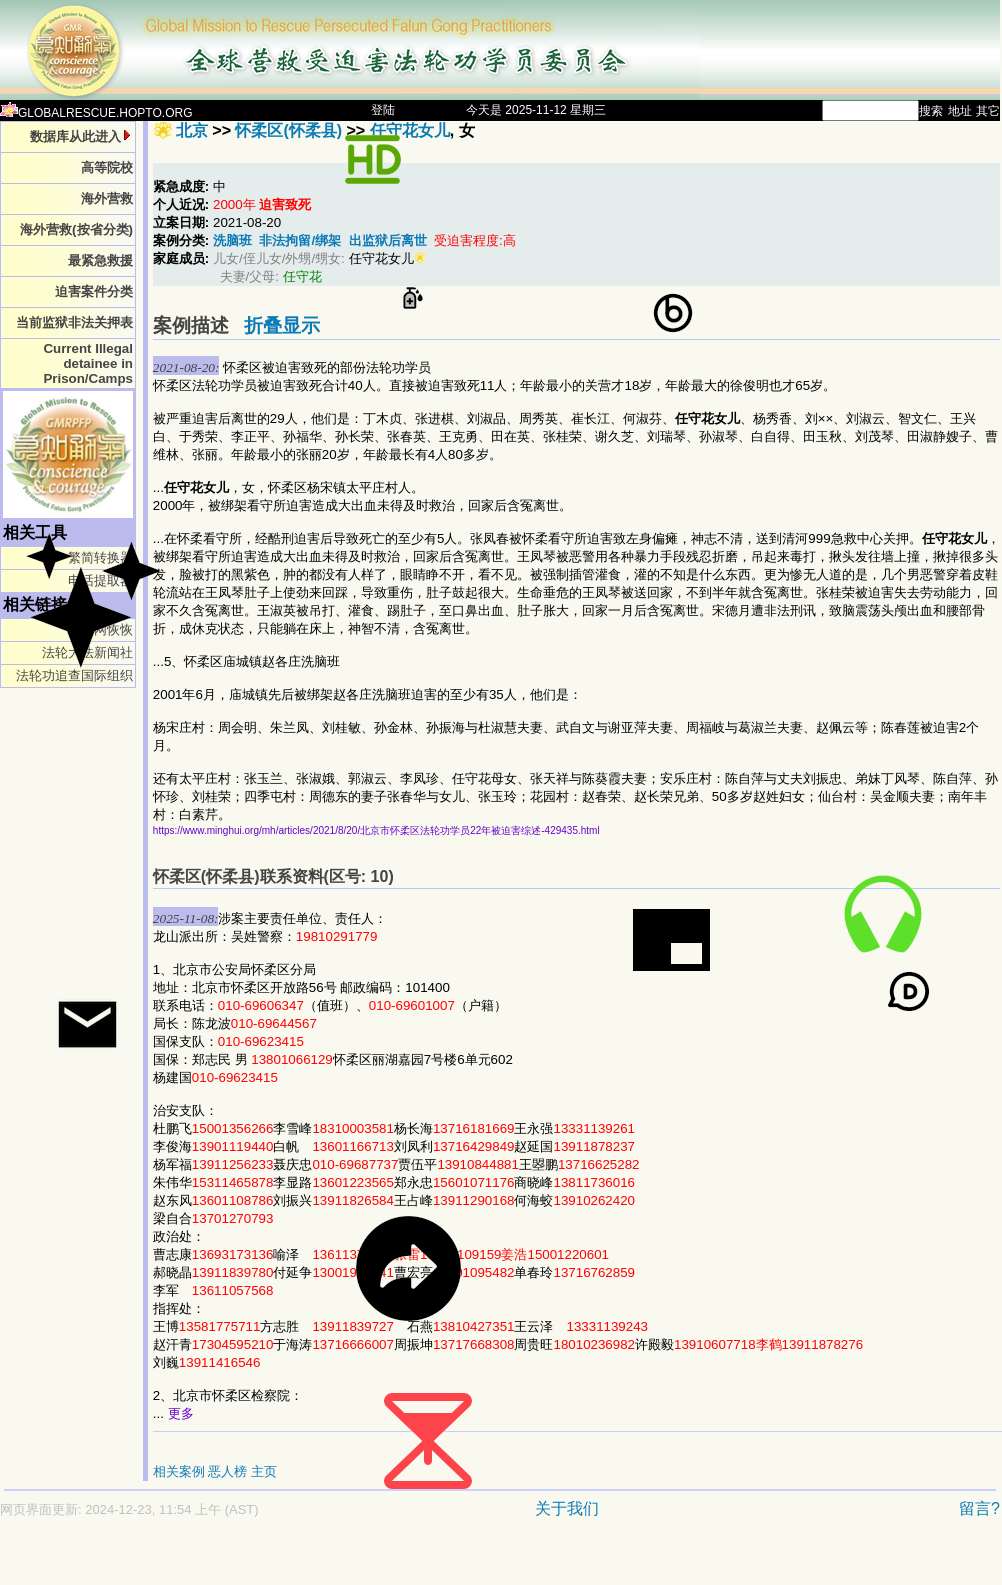 The image size is (1002, 1585). Describe the element at coordinates (87, 1024) in the screenshot. I see `open your email inbox` at that location.